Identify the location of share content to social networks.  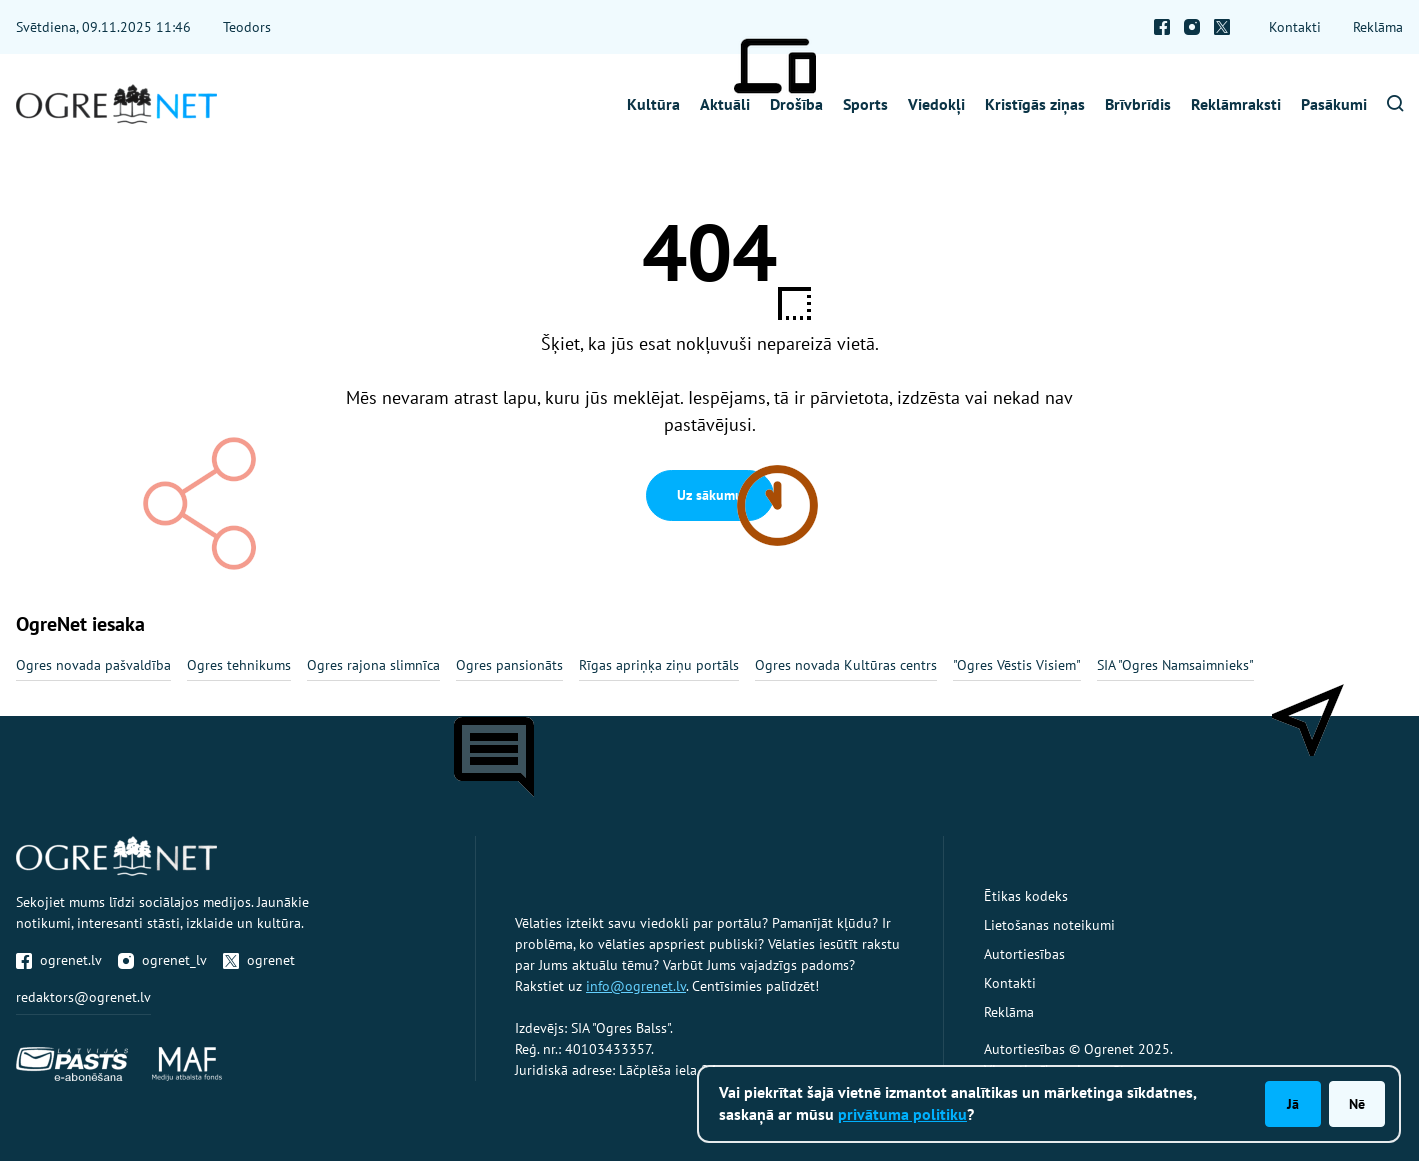
(204, 503).